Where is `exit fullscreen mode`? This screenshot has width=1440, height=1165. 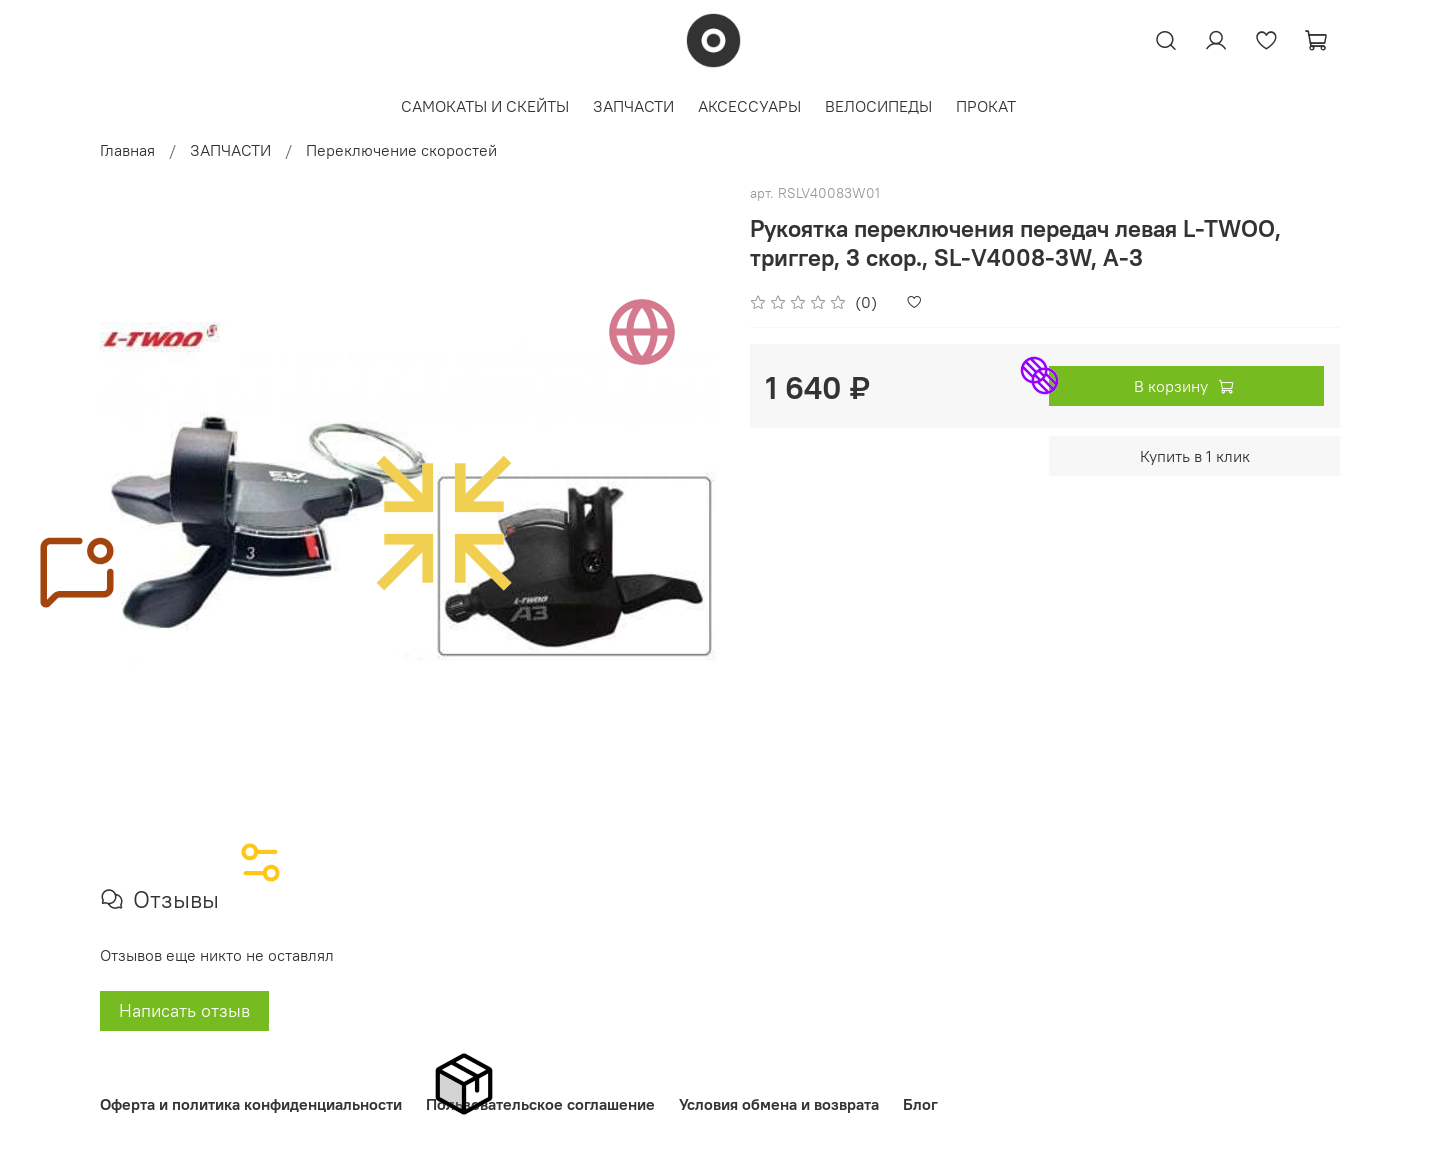 exit fullscreen mode is located at coordinates (444, 523).